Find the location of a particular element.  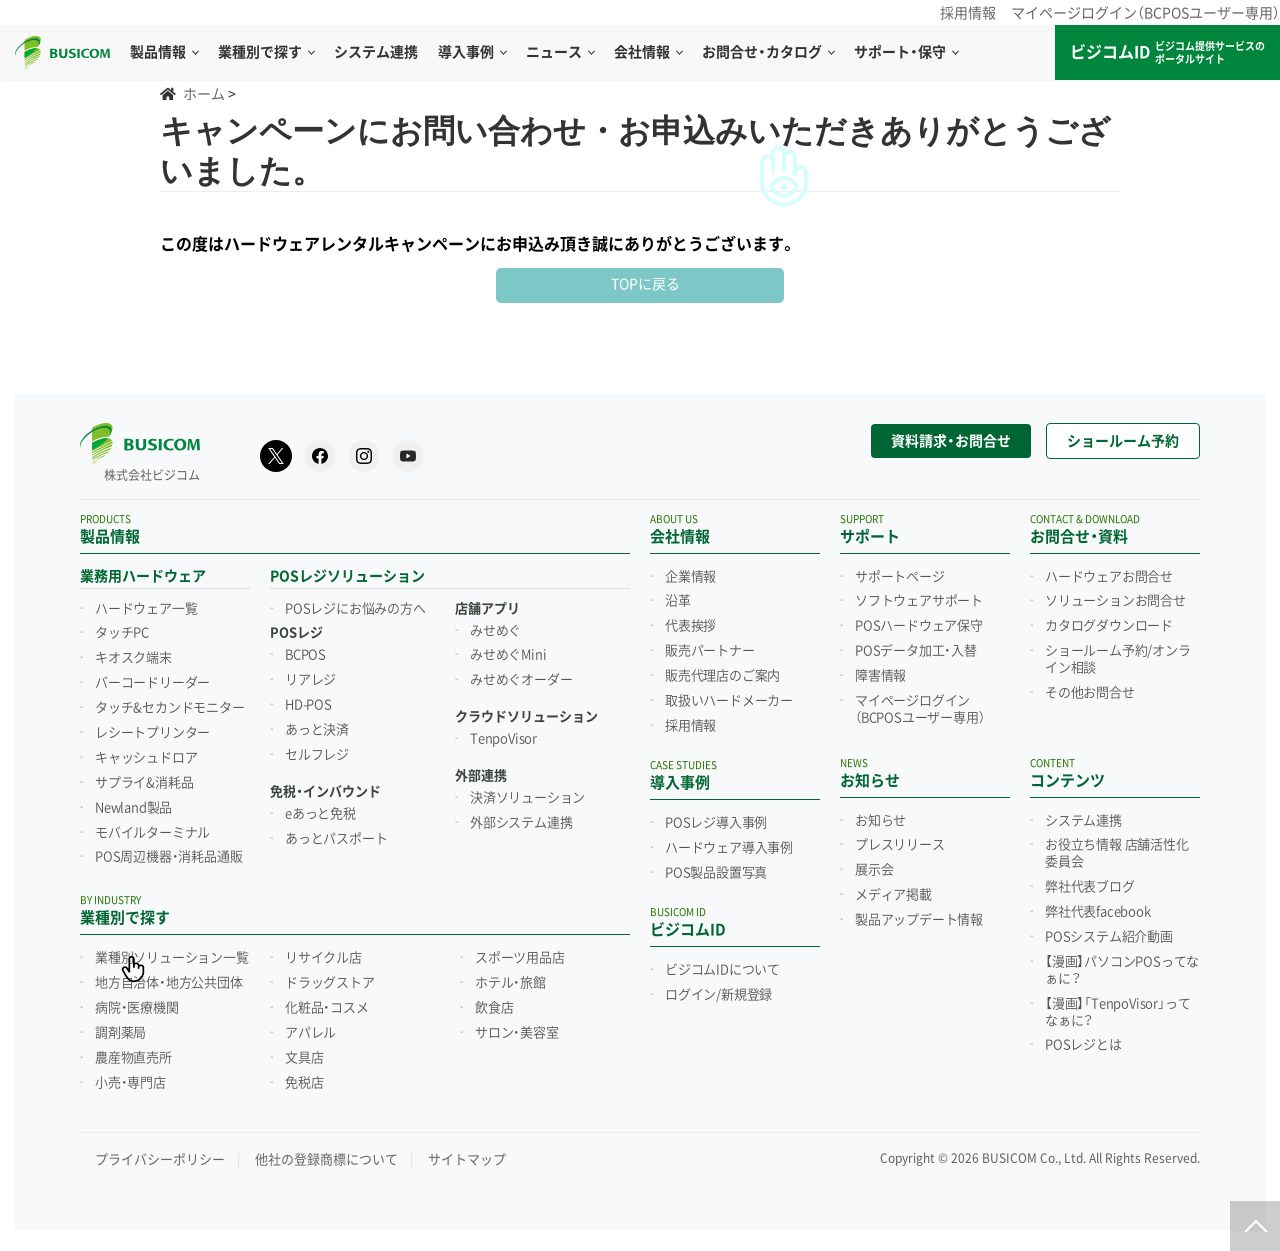

tap or click to interact with an element is located at coordinates (133, 969).